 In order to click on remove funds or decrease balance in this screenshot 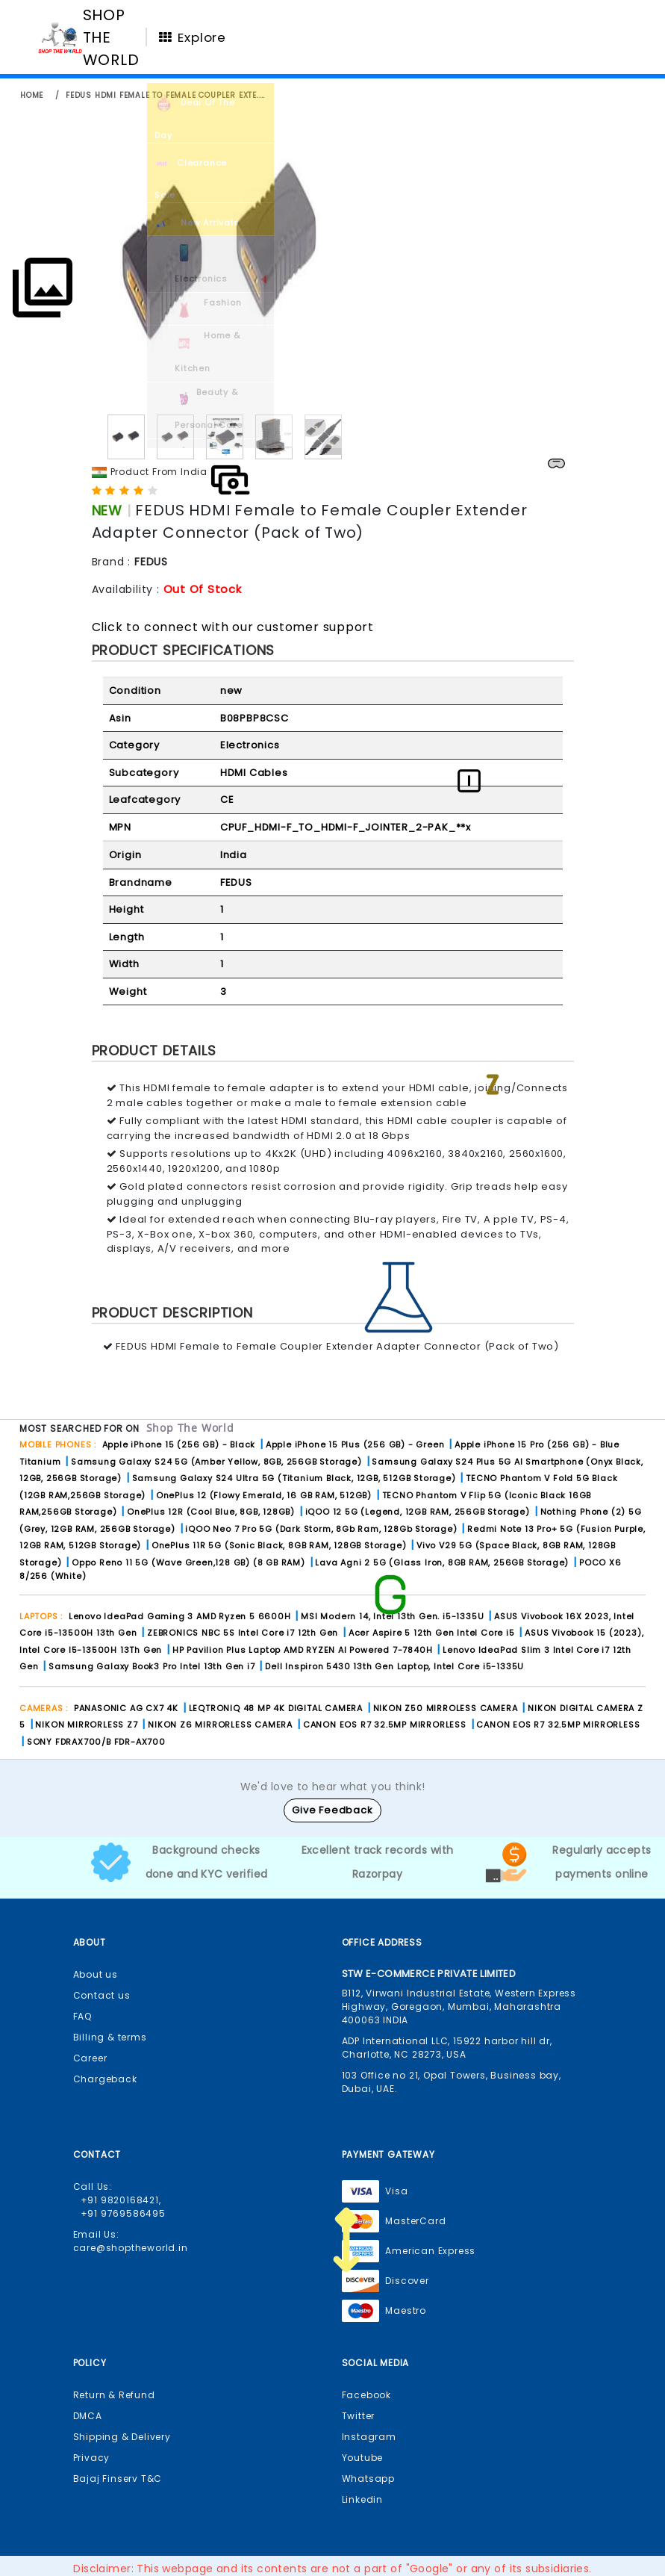, I will do `click(229, 479)`.